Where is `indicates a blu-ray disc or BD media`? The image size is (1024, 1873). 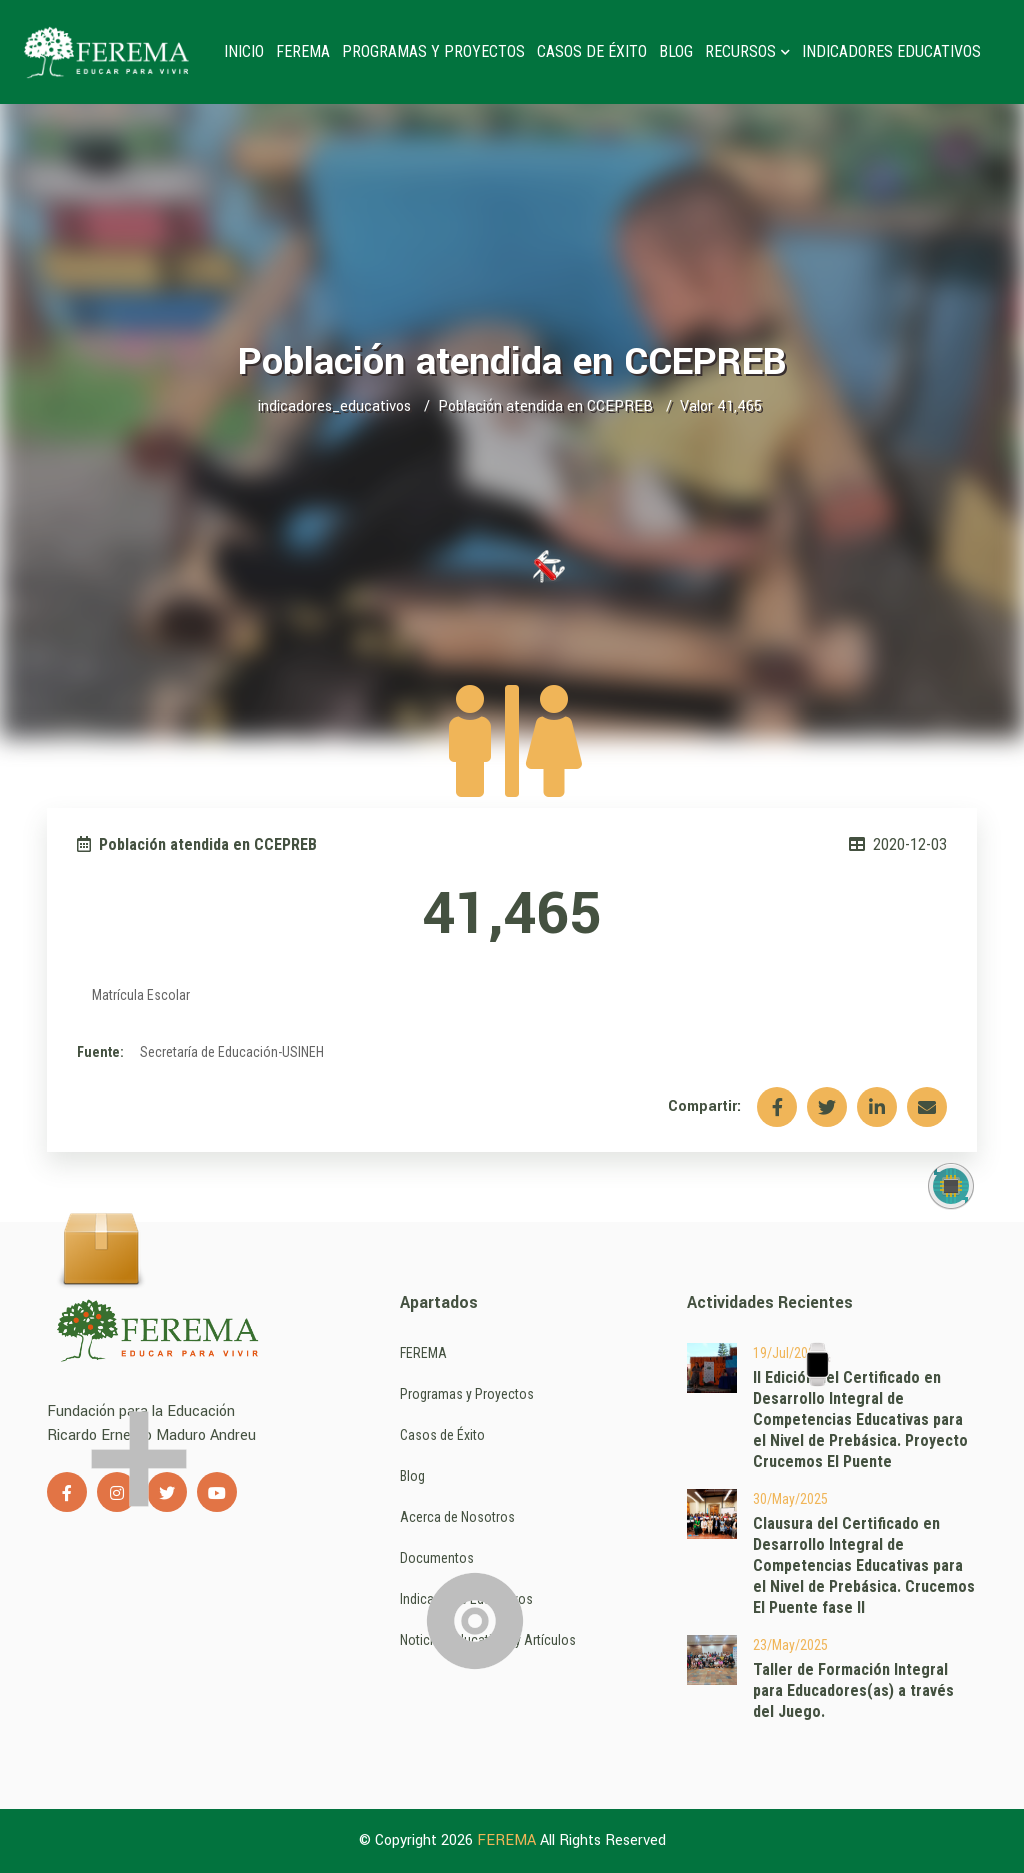
indicates a blu-ray disc or BD media is located at coordinates (475, 1621).